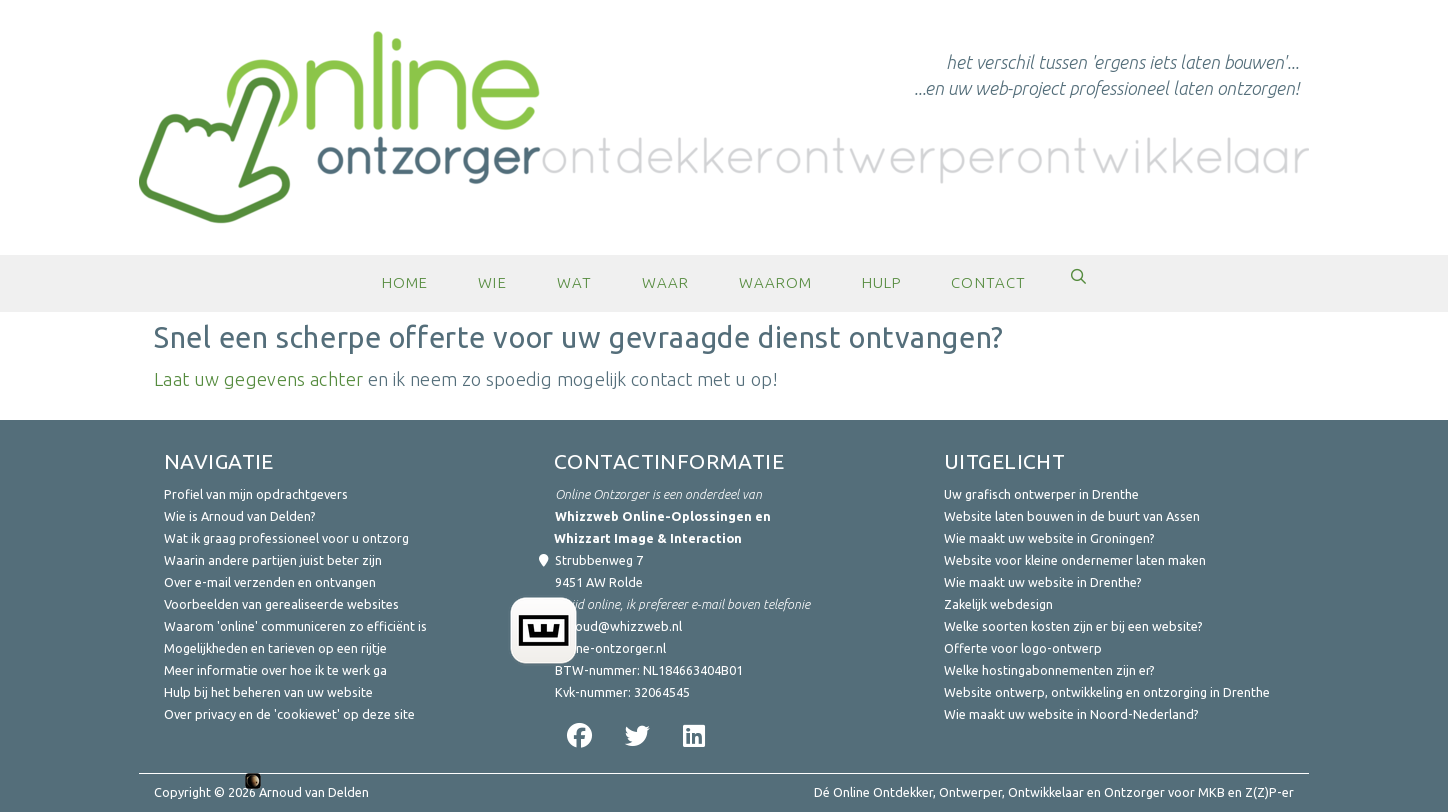  What do you see at coordinates (253, 781) in the screenshot?
I see `launch OpenRA Dune 2000 game` at bounding box center [253, 781].